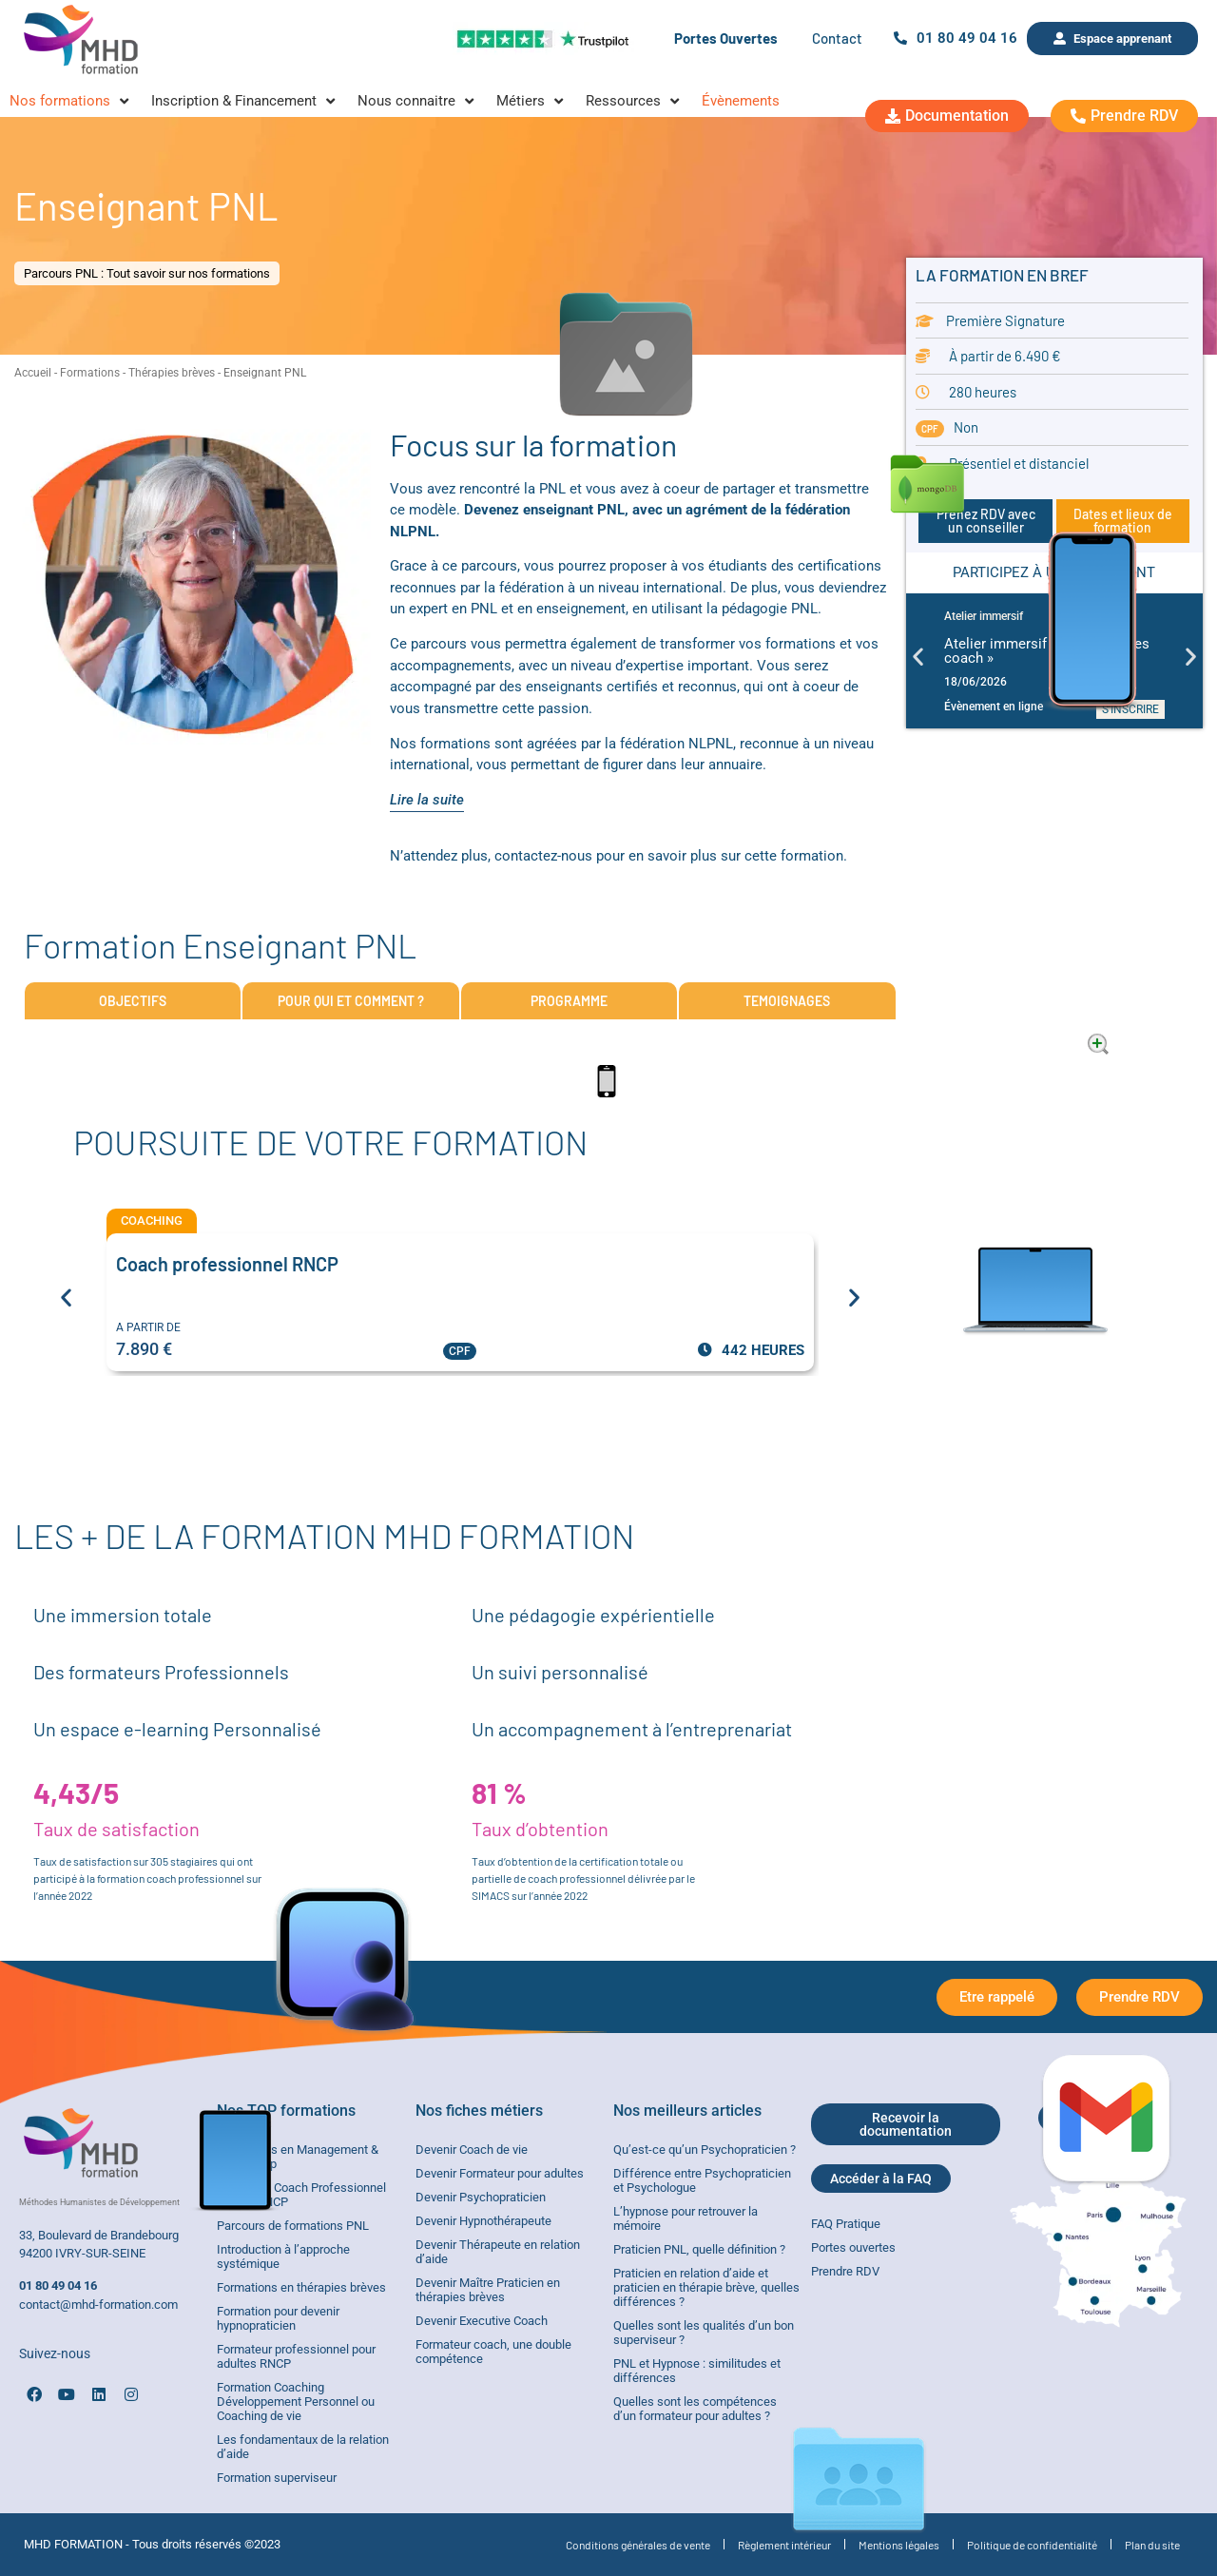  What do you see at coordinates (927, 486) in the screenshot?
I see `open folder containing MongoDB database files` at bounding box center [927, 486].